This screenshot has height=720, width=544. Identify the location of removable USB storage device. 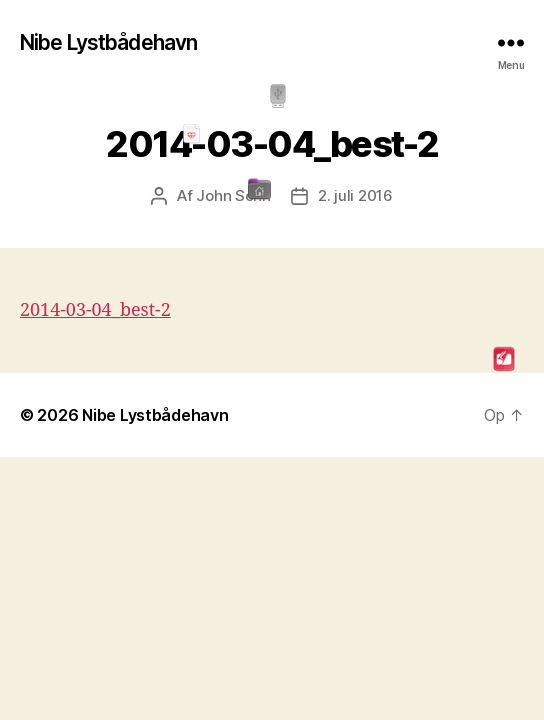
(278, 96).